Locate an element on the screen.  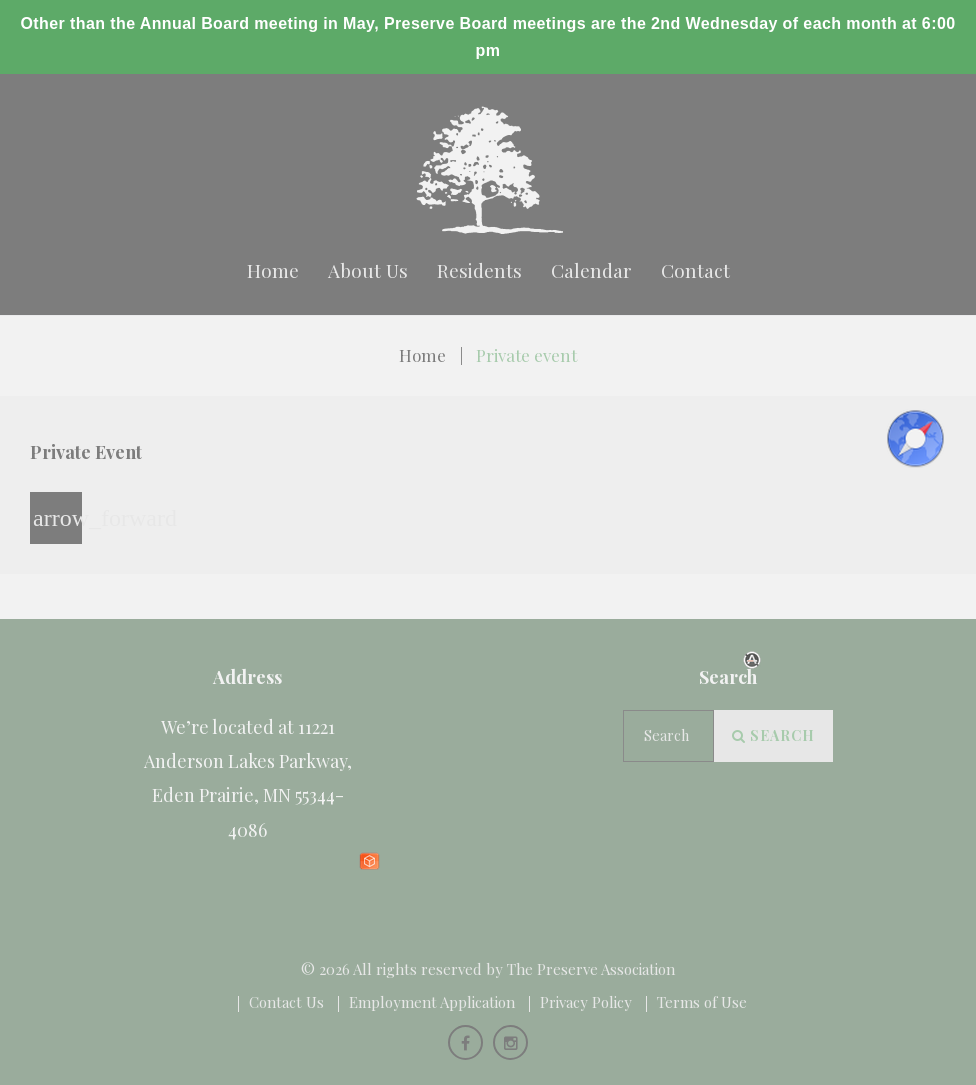
open the epiphany web browser is located at coordinates (915, 438).